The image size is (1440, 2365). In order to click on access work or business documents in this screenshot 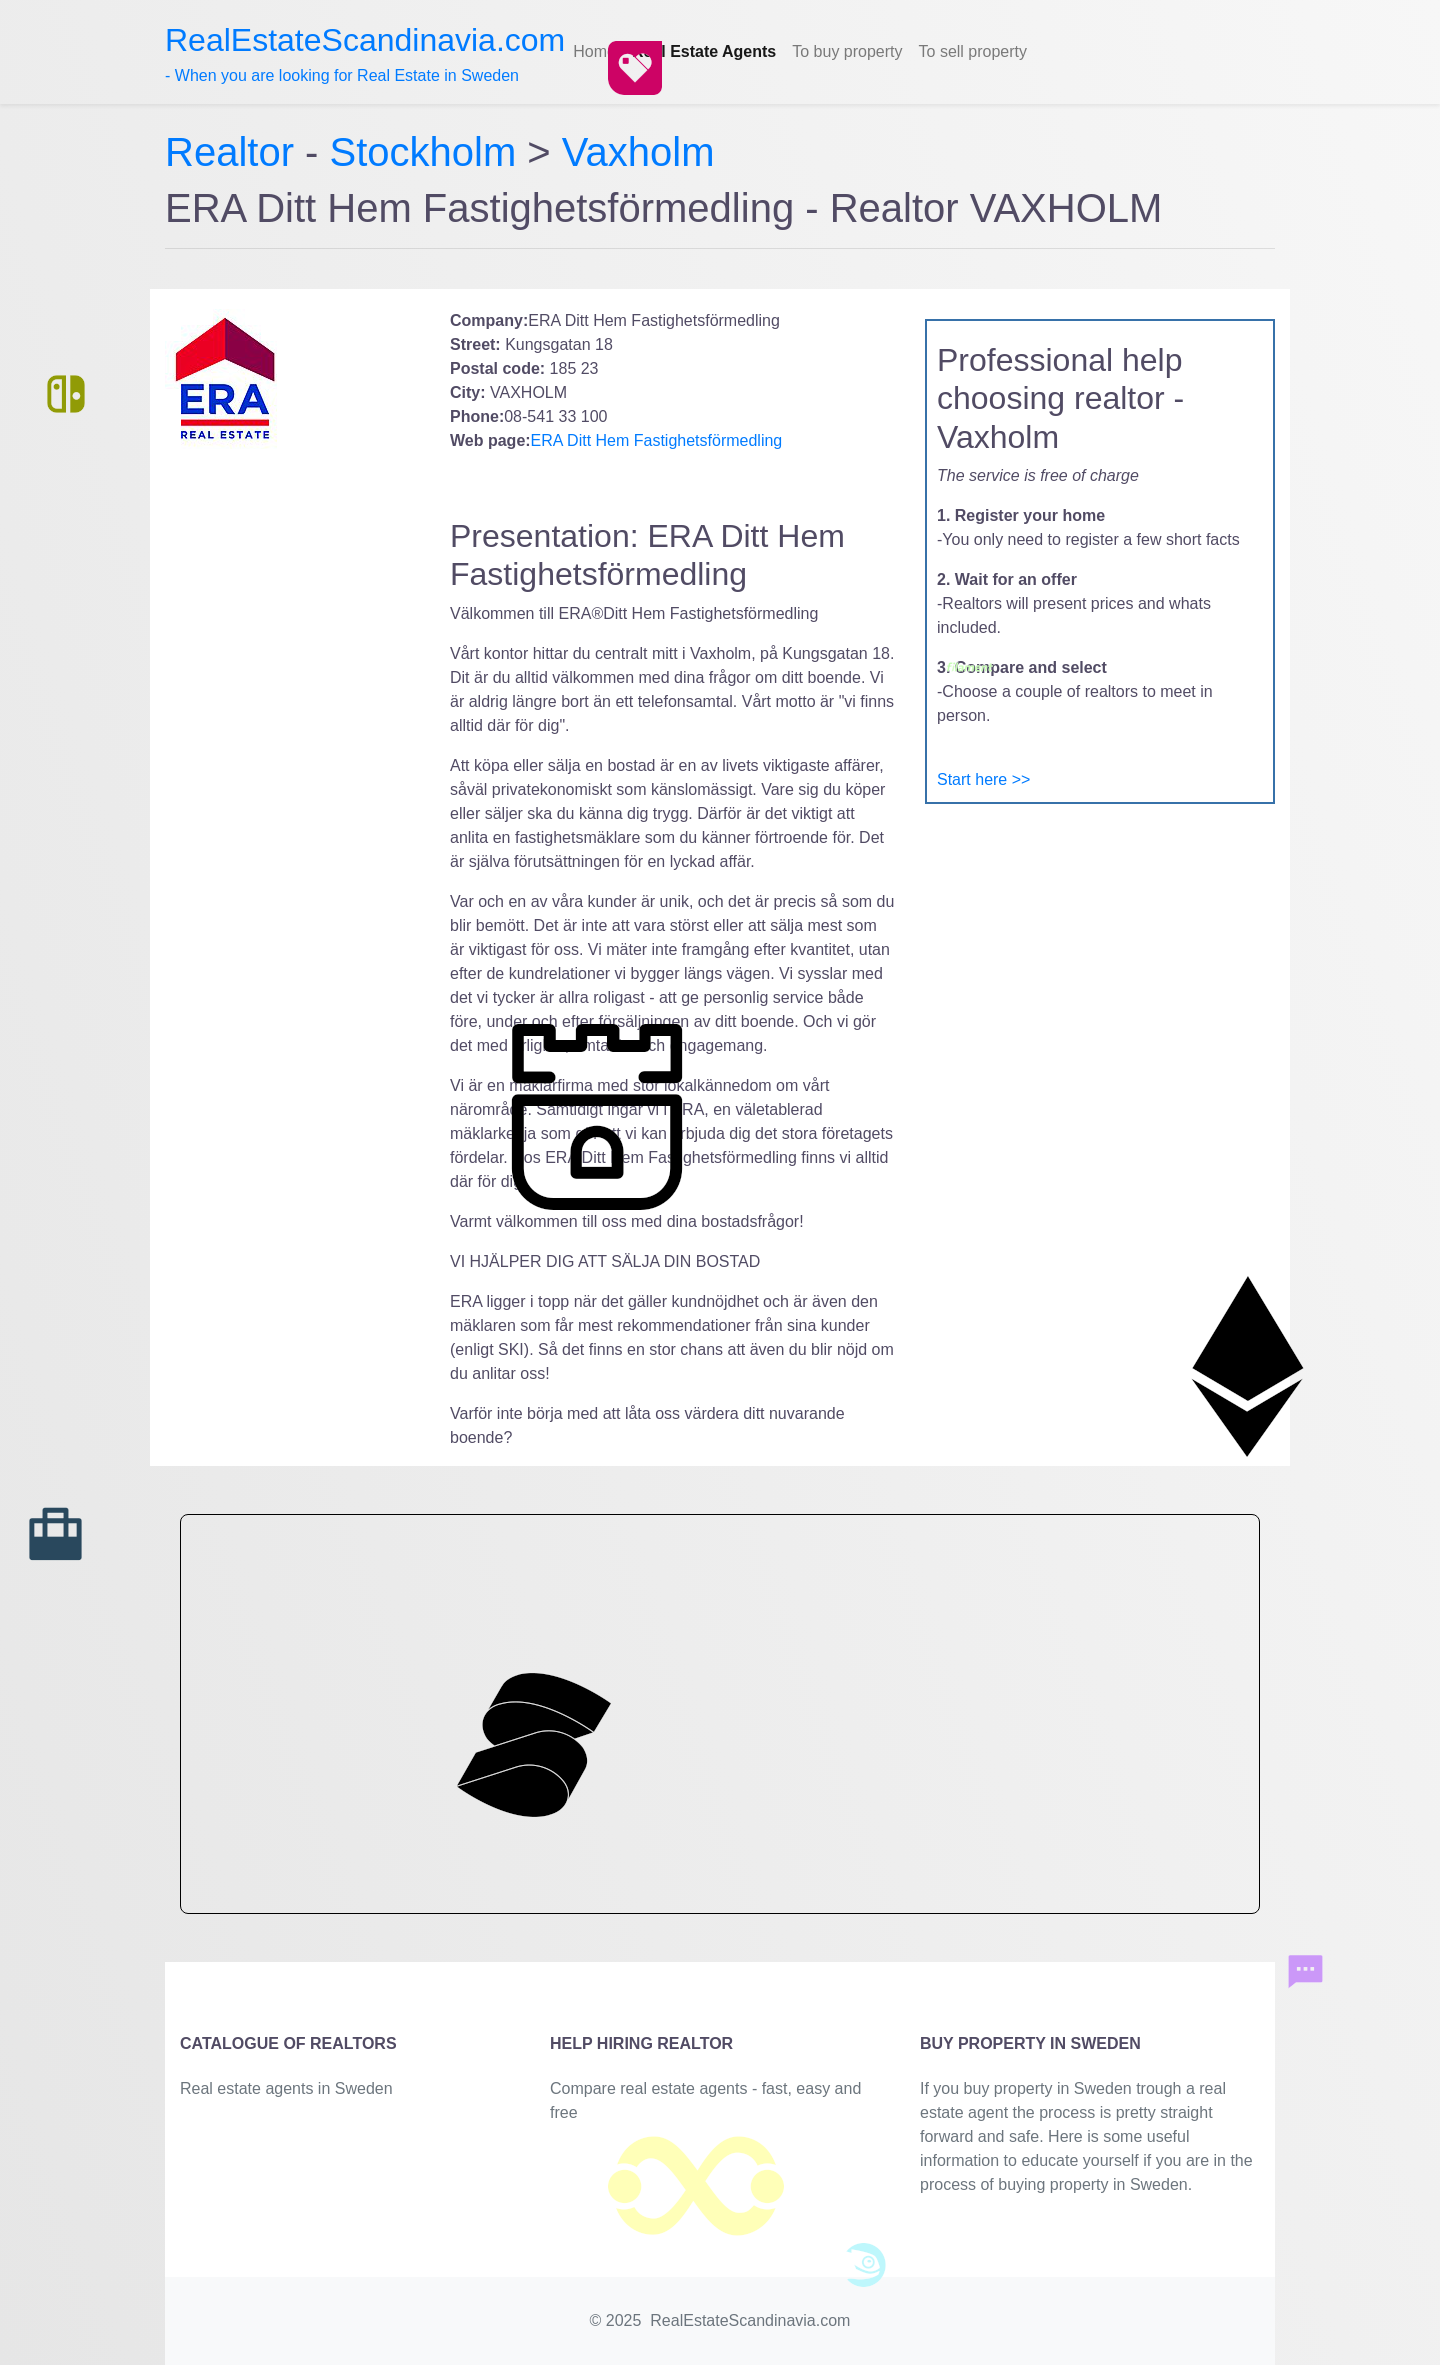, I will do `click(55, 1536)`.